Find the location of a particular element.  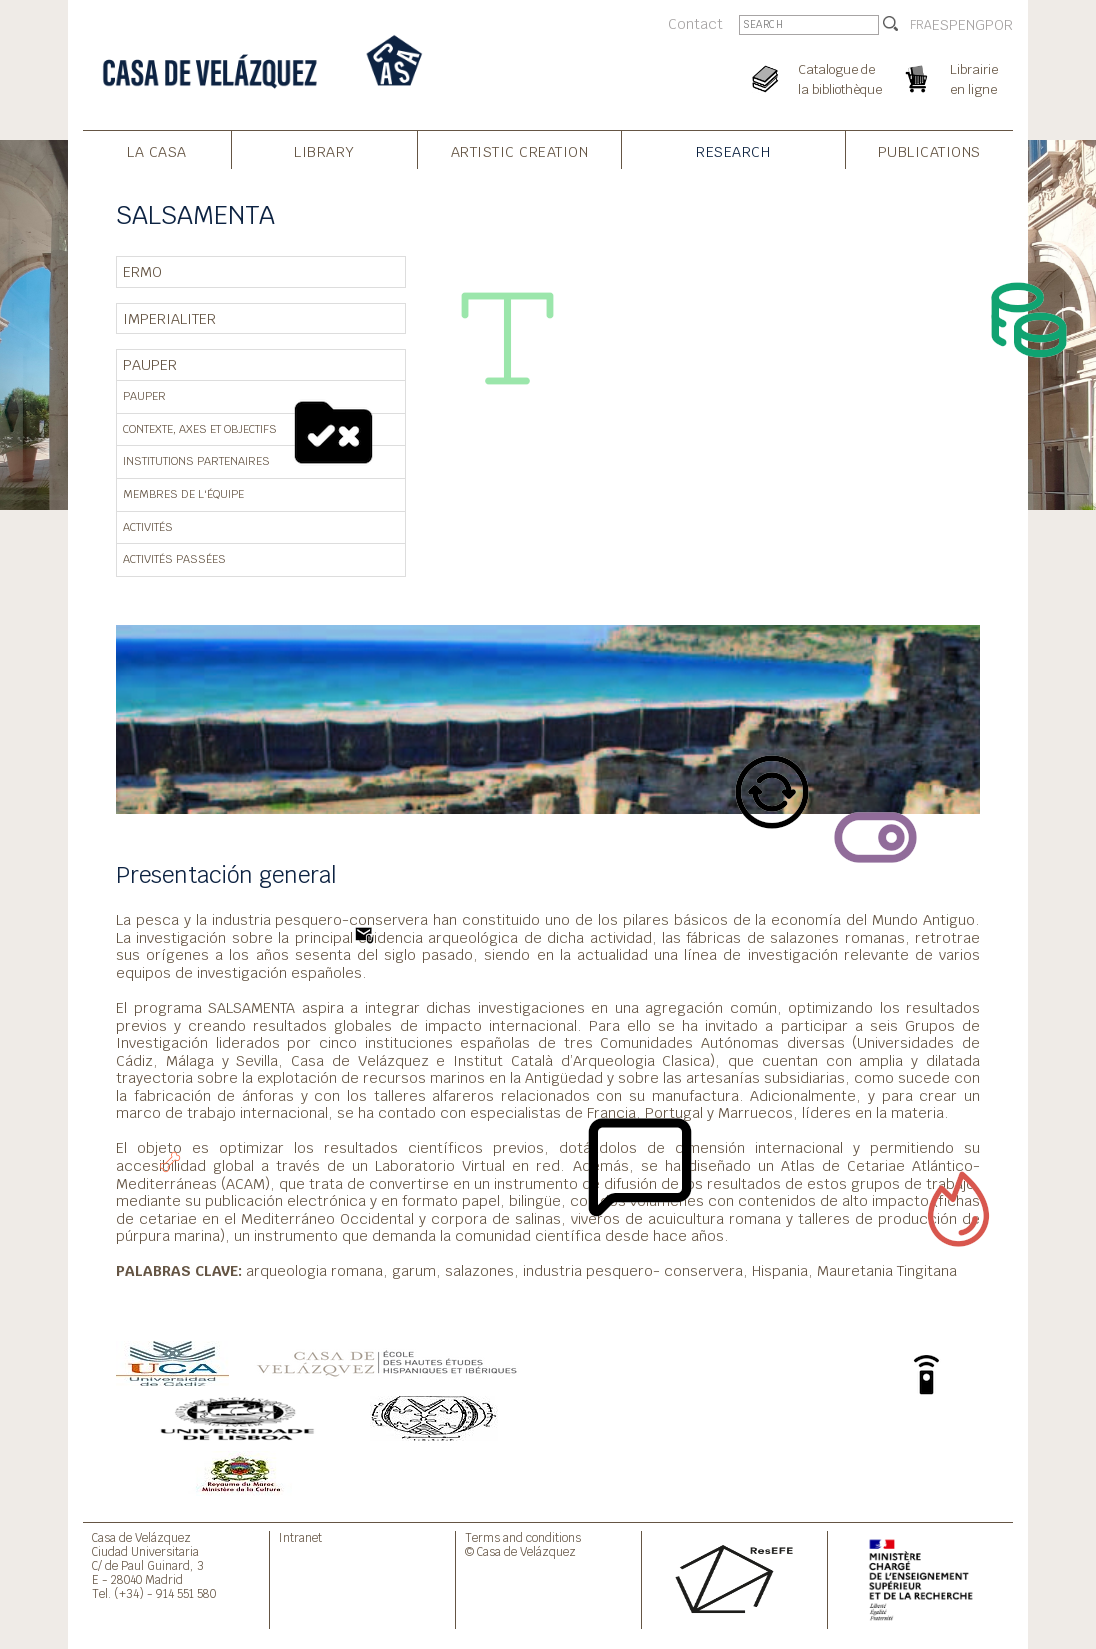

folder containing validated and rejected items is located at coordinates (333, 432).